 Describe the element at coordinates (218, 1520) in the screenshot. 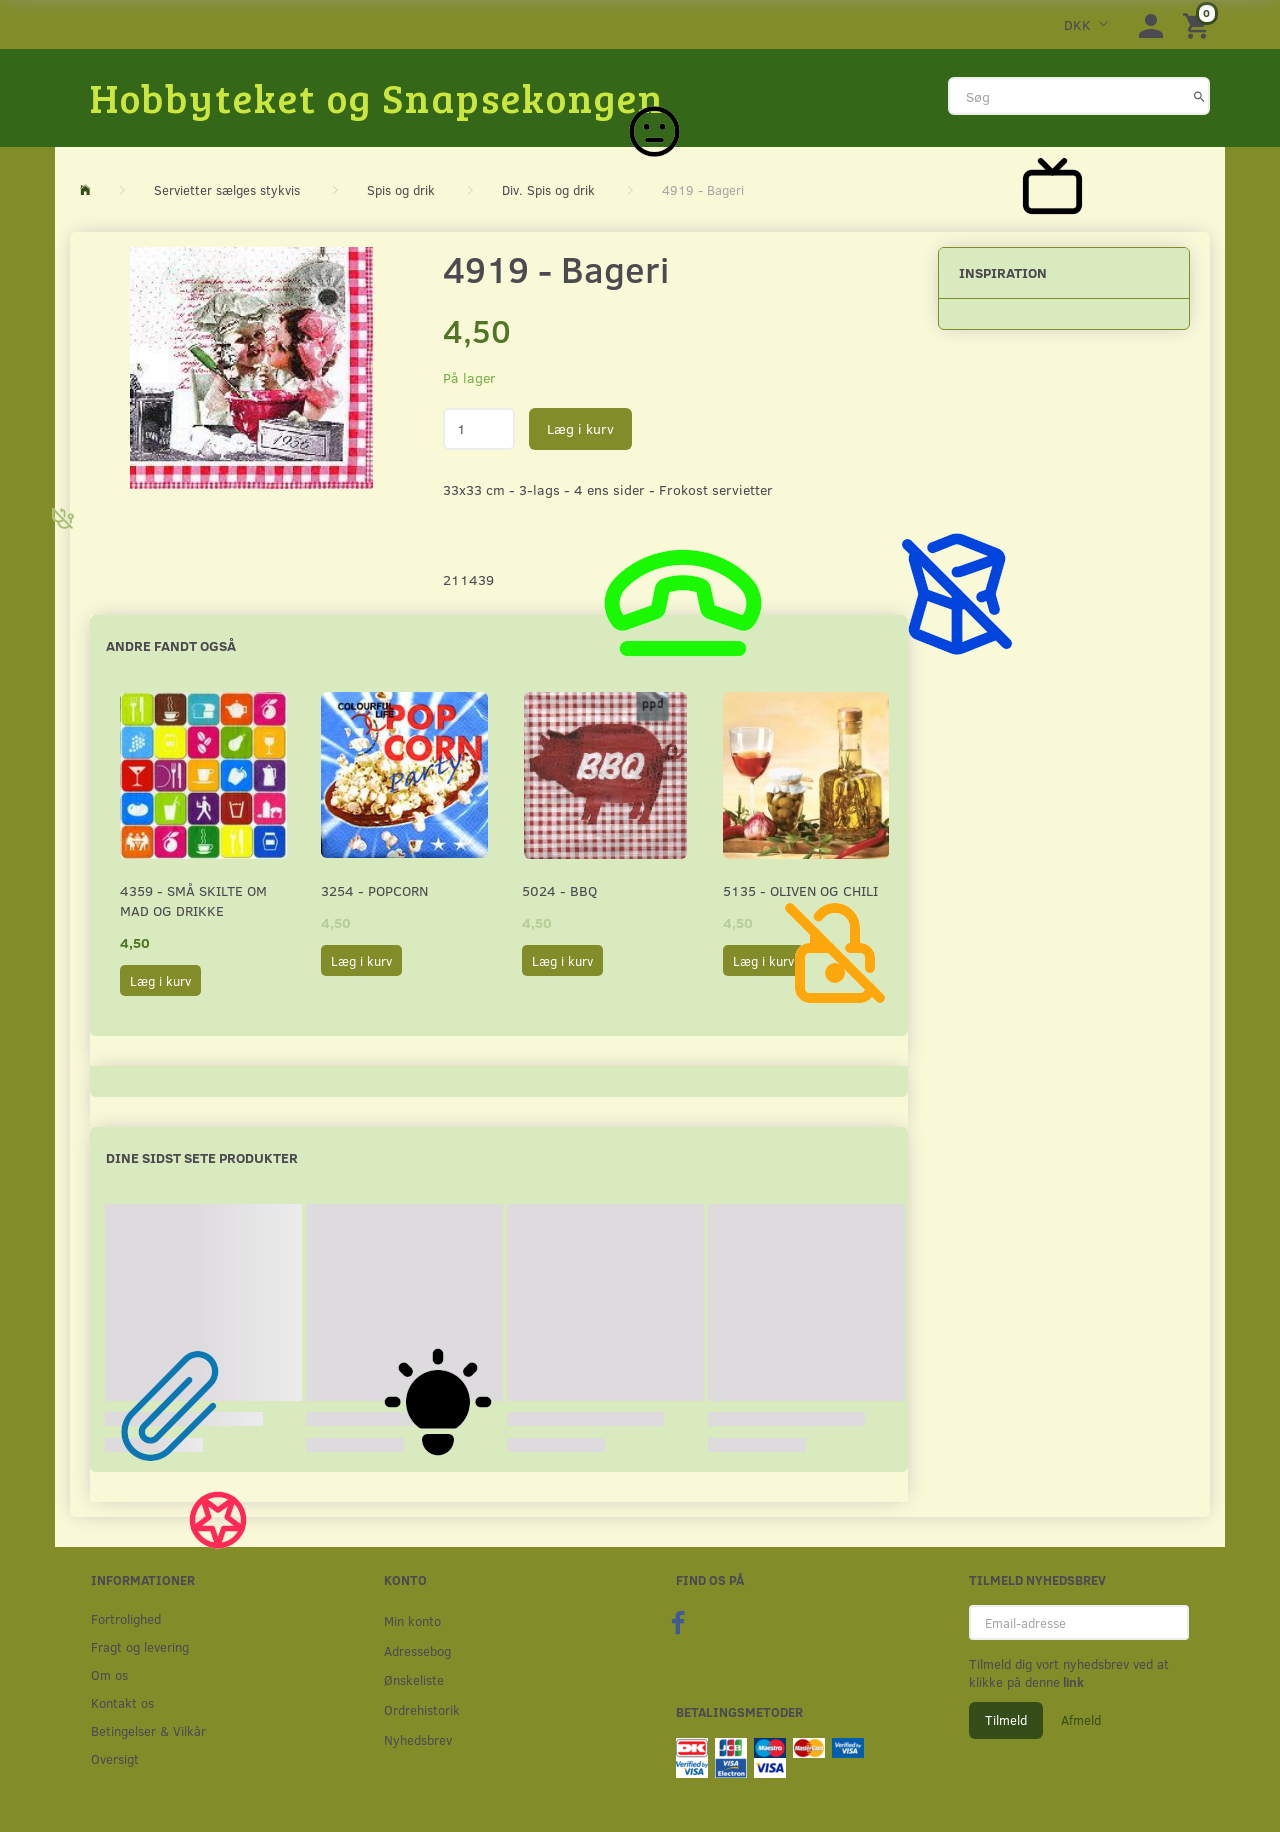

I see `access occult or mystical themed content` at that location.